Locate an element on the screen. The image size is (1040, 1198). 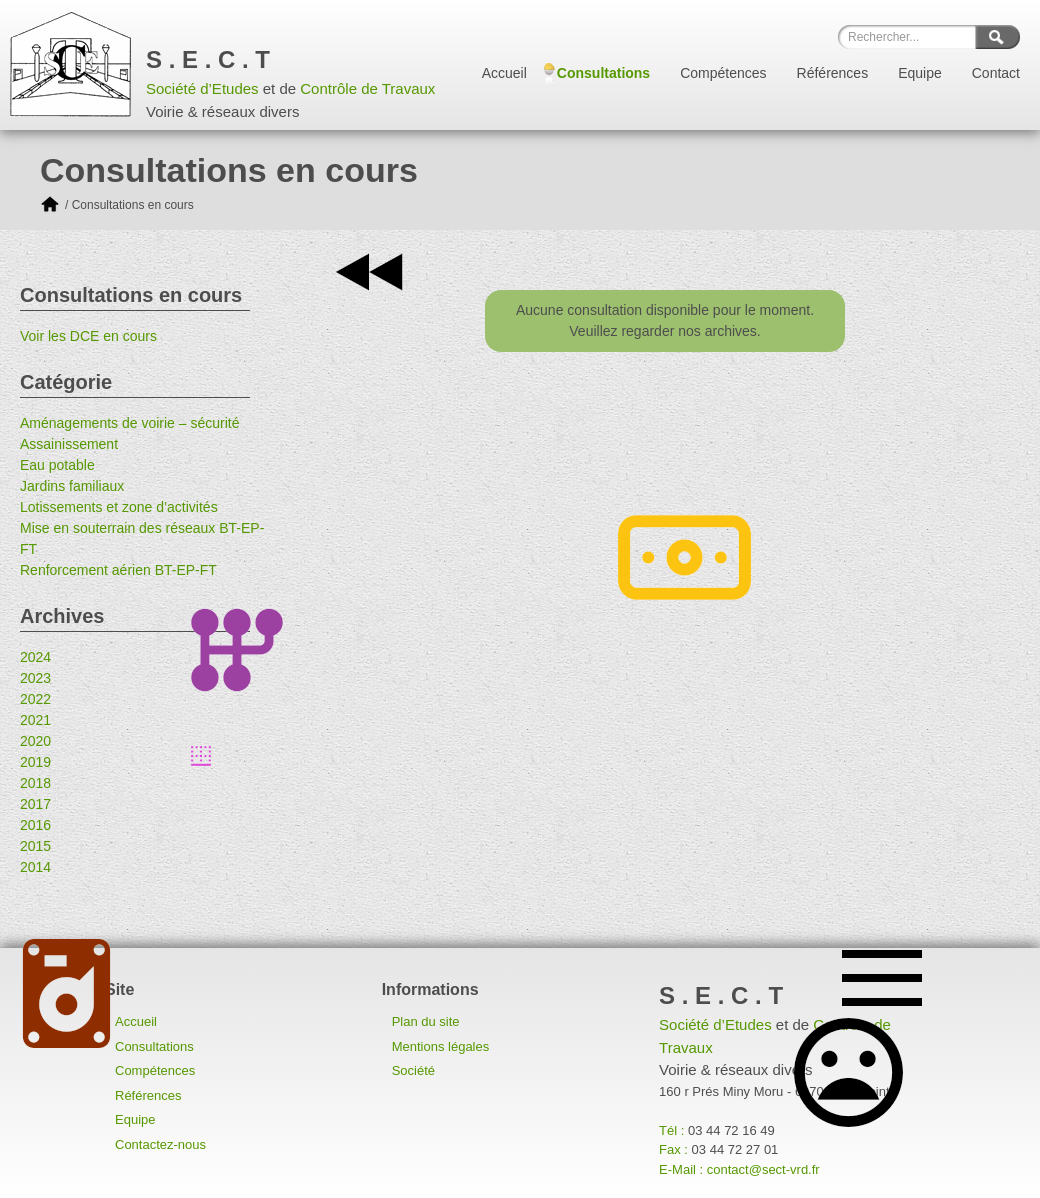
indicate a negative reaction or feedback is located at coordinates (848, 1072).